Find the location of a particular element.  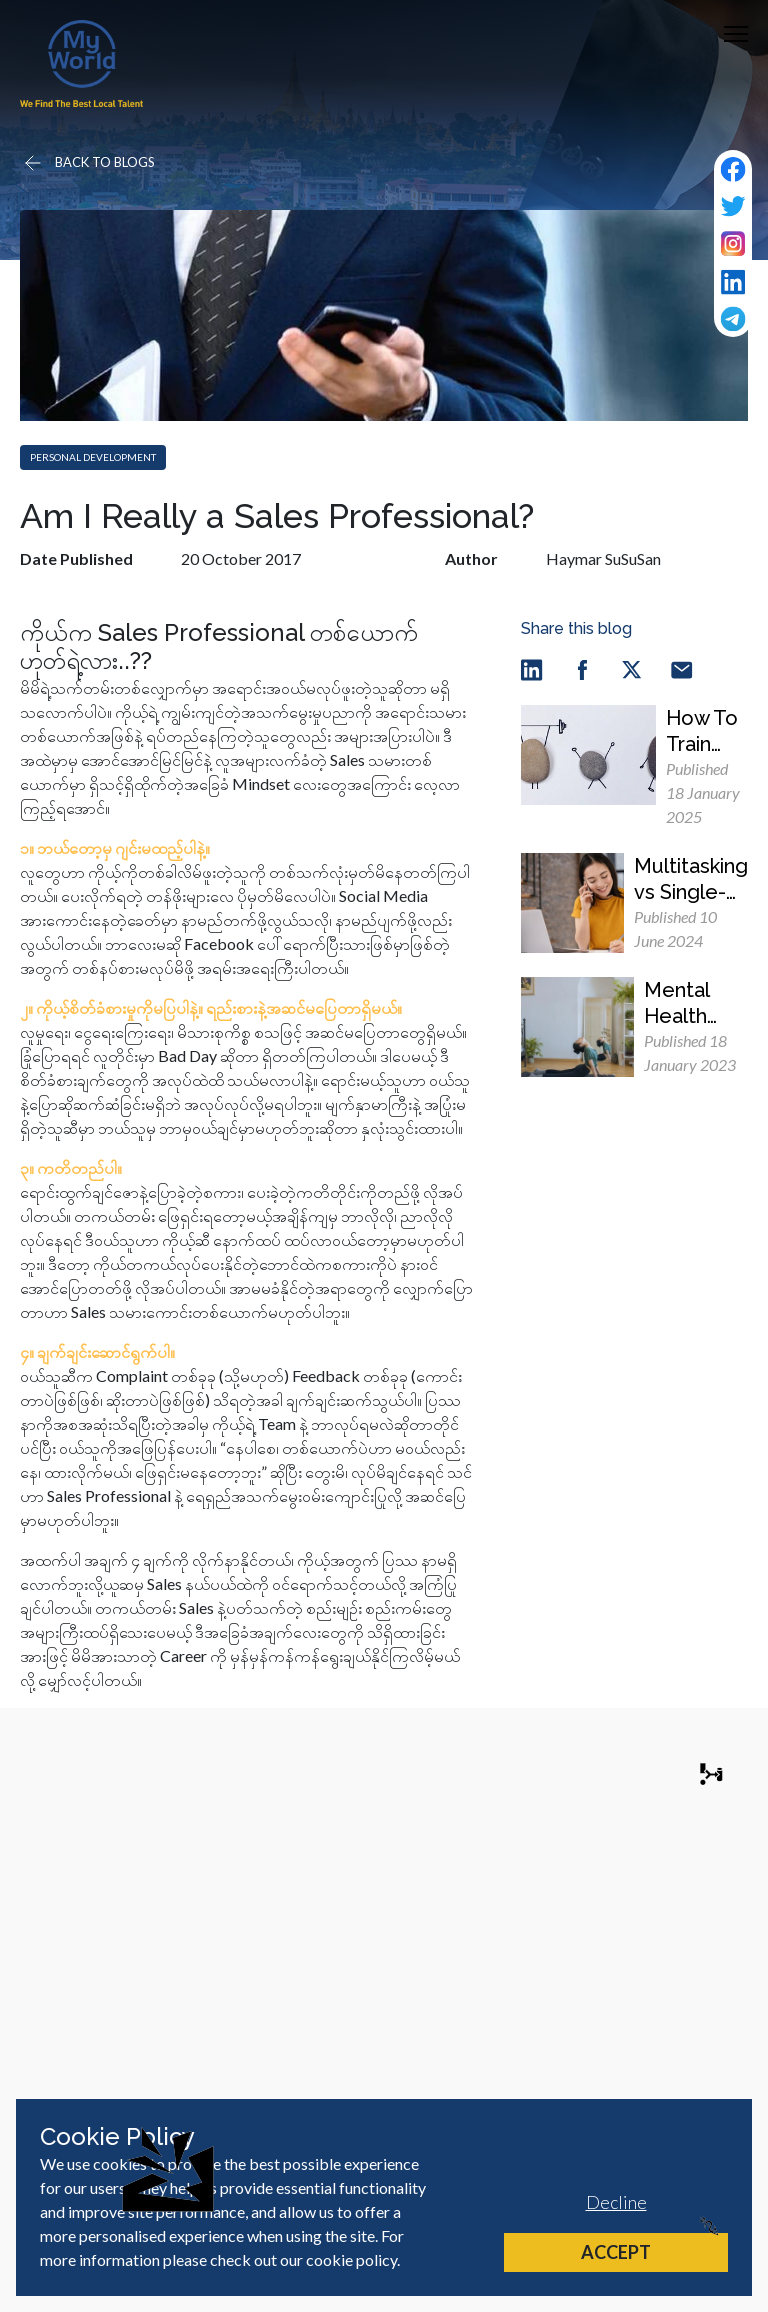

indicates structural damage or crack detected is located at coordinates (168, 2166).